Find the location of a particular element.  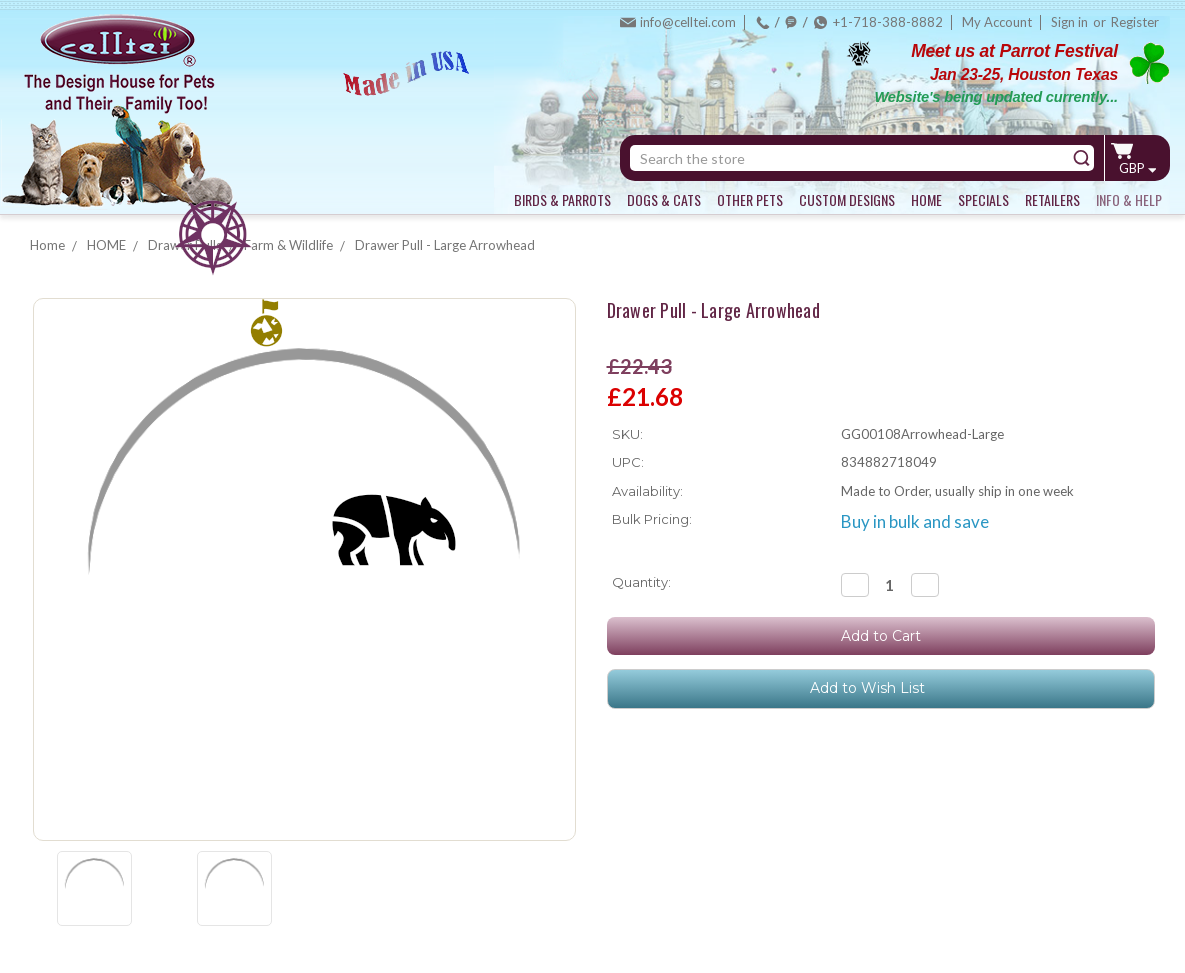

indicates occult or mystical game element is located at coordinates (213, 238).